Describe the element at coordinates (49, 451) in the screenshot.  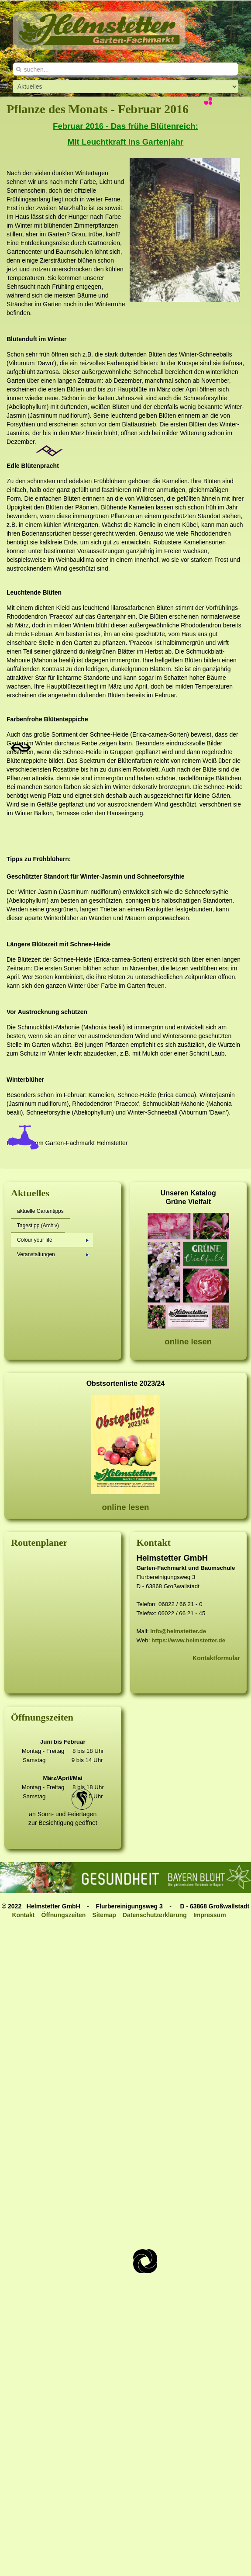
I see `Peak Design brand logo` at that location.